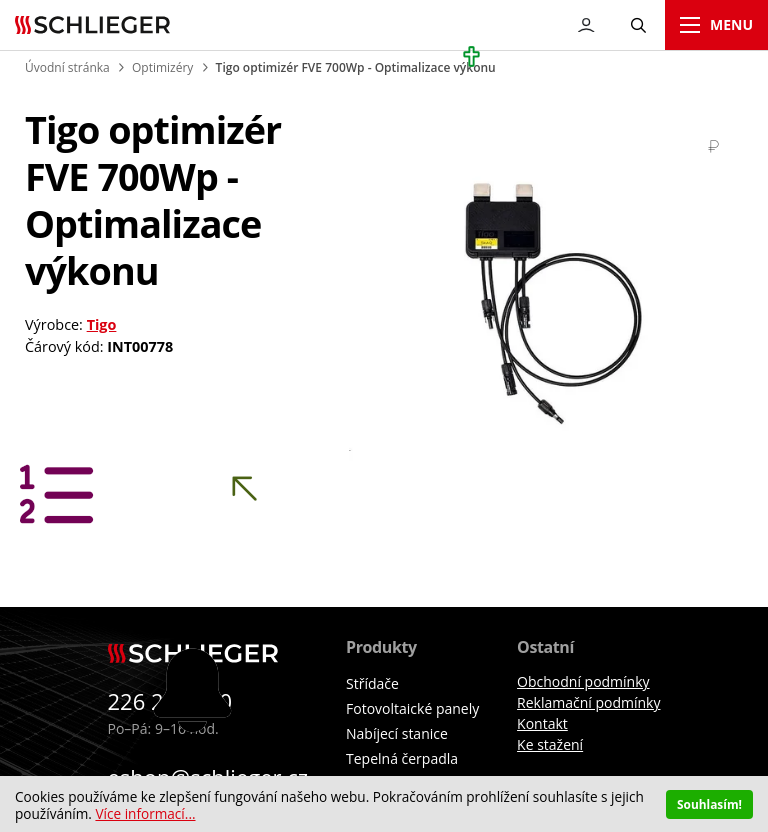 Image resolution: width=768 pixels, height=832 pixels. Describe the element at coordinates (59, 494) in the screenshot. I see `create a numbered list` at that location.